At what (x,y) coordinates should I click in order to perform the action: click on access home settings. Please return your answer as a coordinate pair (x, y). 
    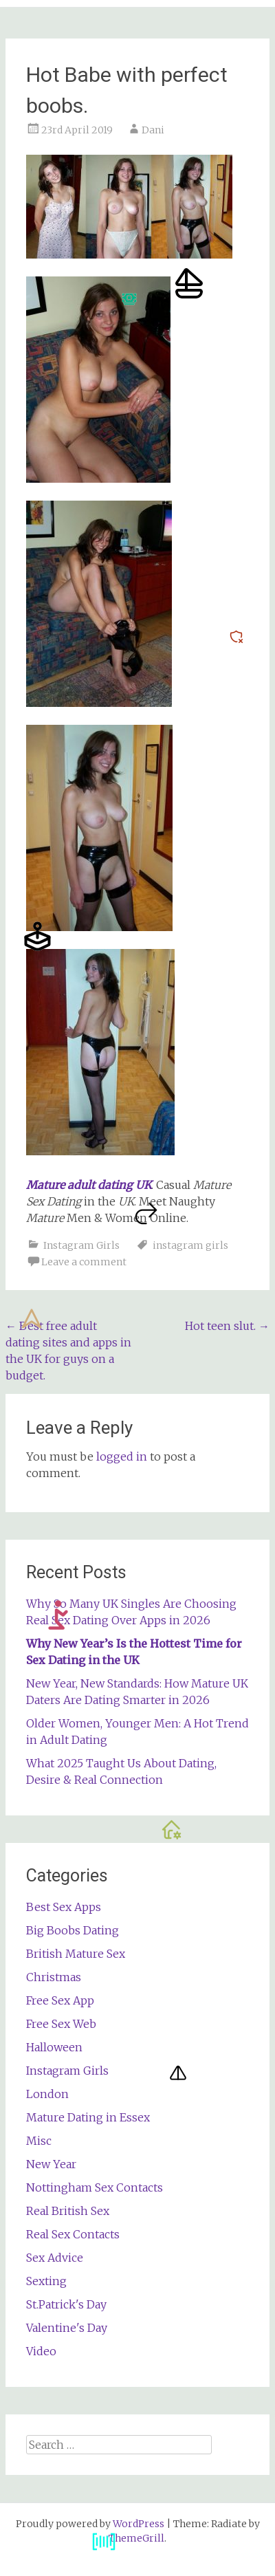
    Looking at the image, I should click on (171, 1829).